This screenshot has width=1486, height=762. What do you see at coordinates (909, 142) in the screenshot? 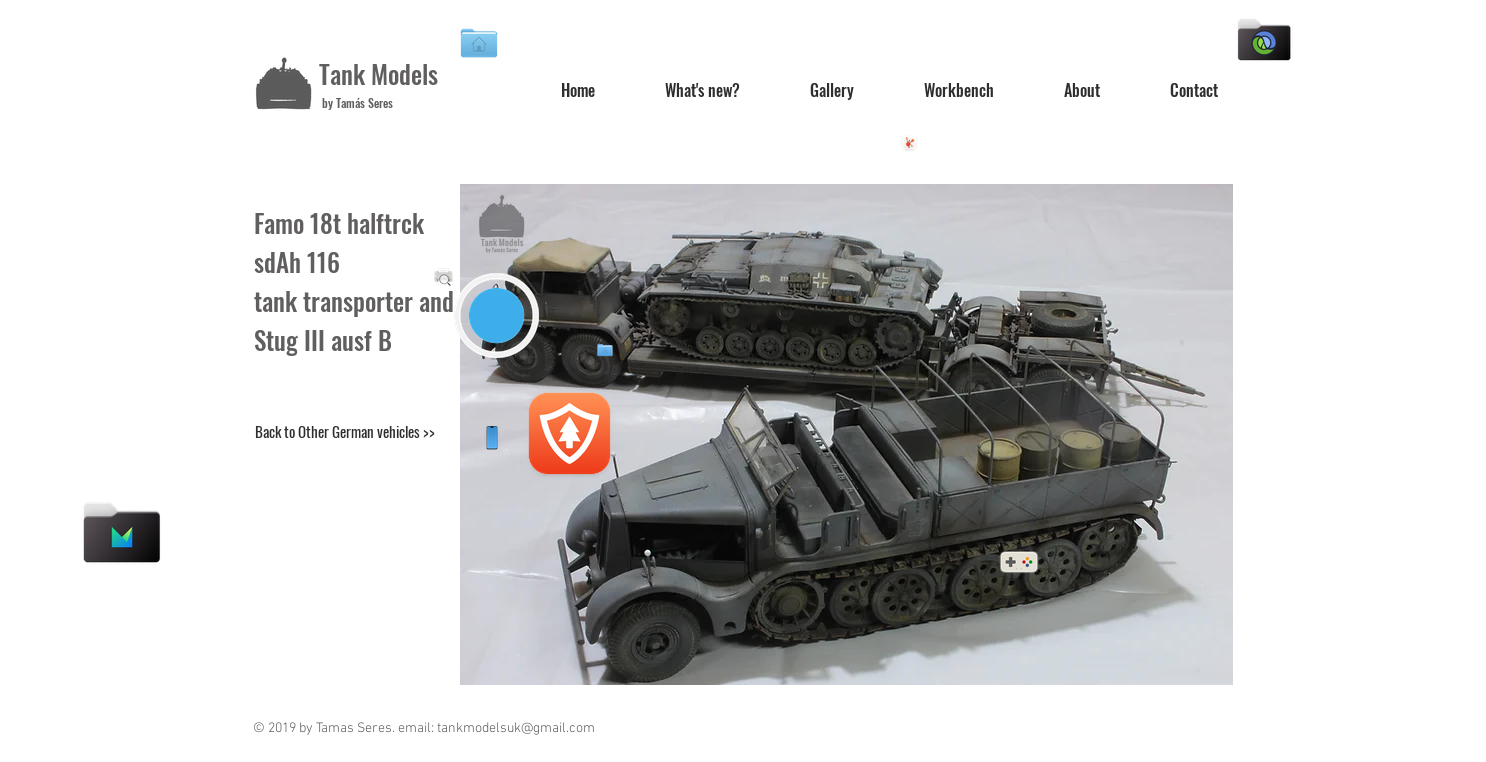
I see `launch visualvm application` at bounding box center [909, 142].